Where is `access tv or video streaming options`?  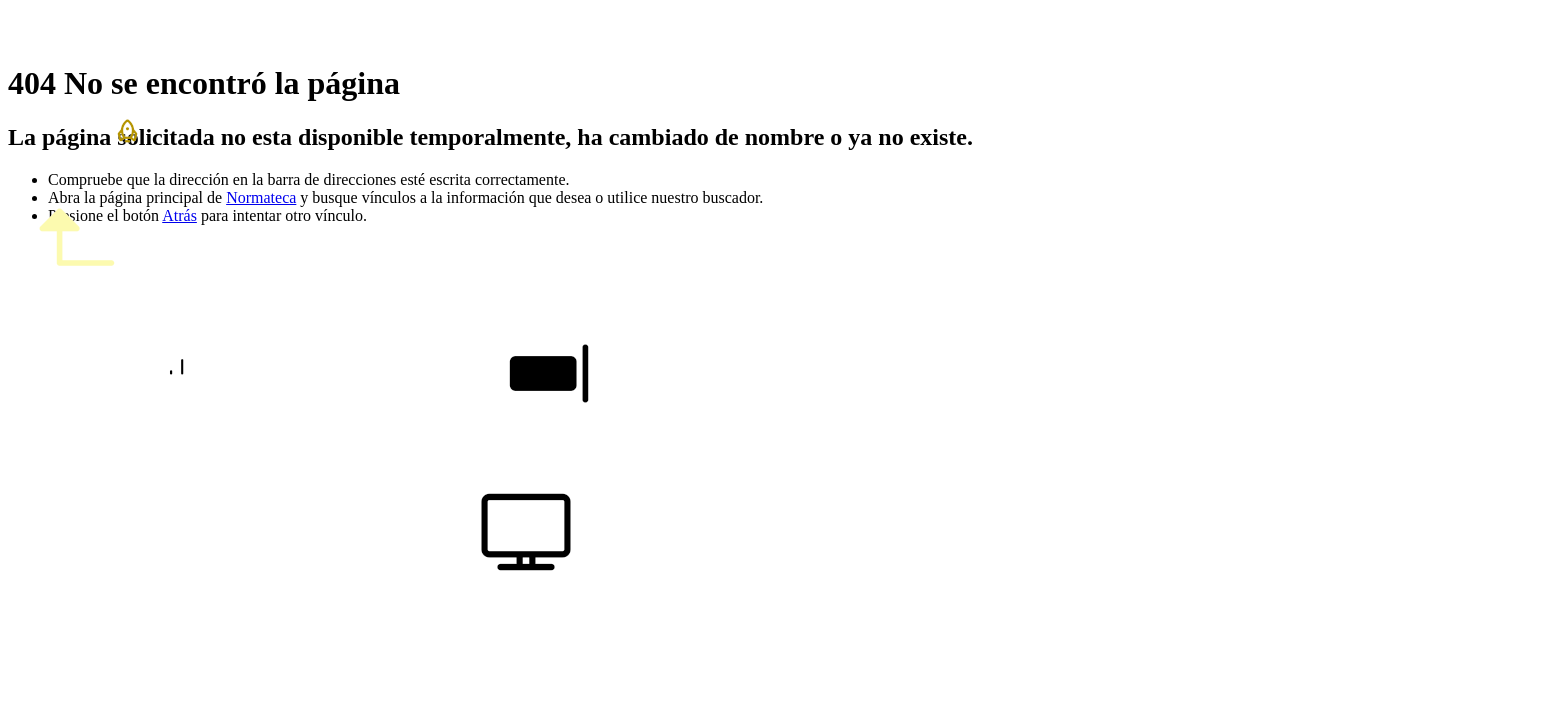
access tv or video streaming options is located at coordinates (526, 532).